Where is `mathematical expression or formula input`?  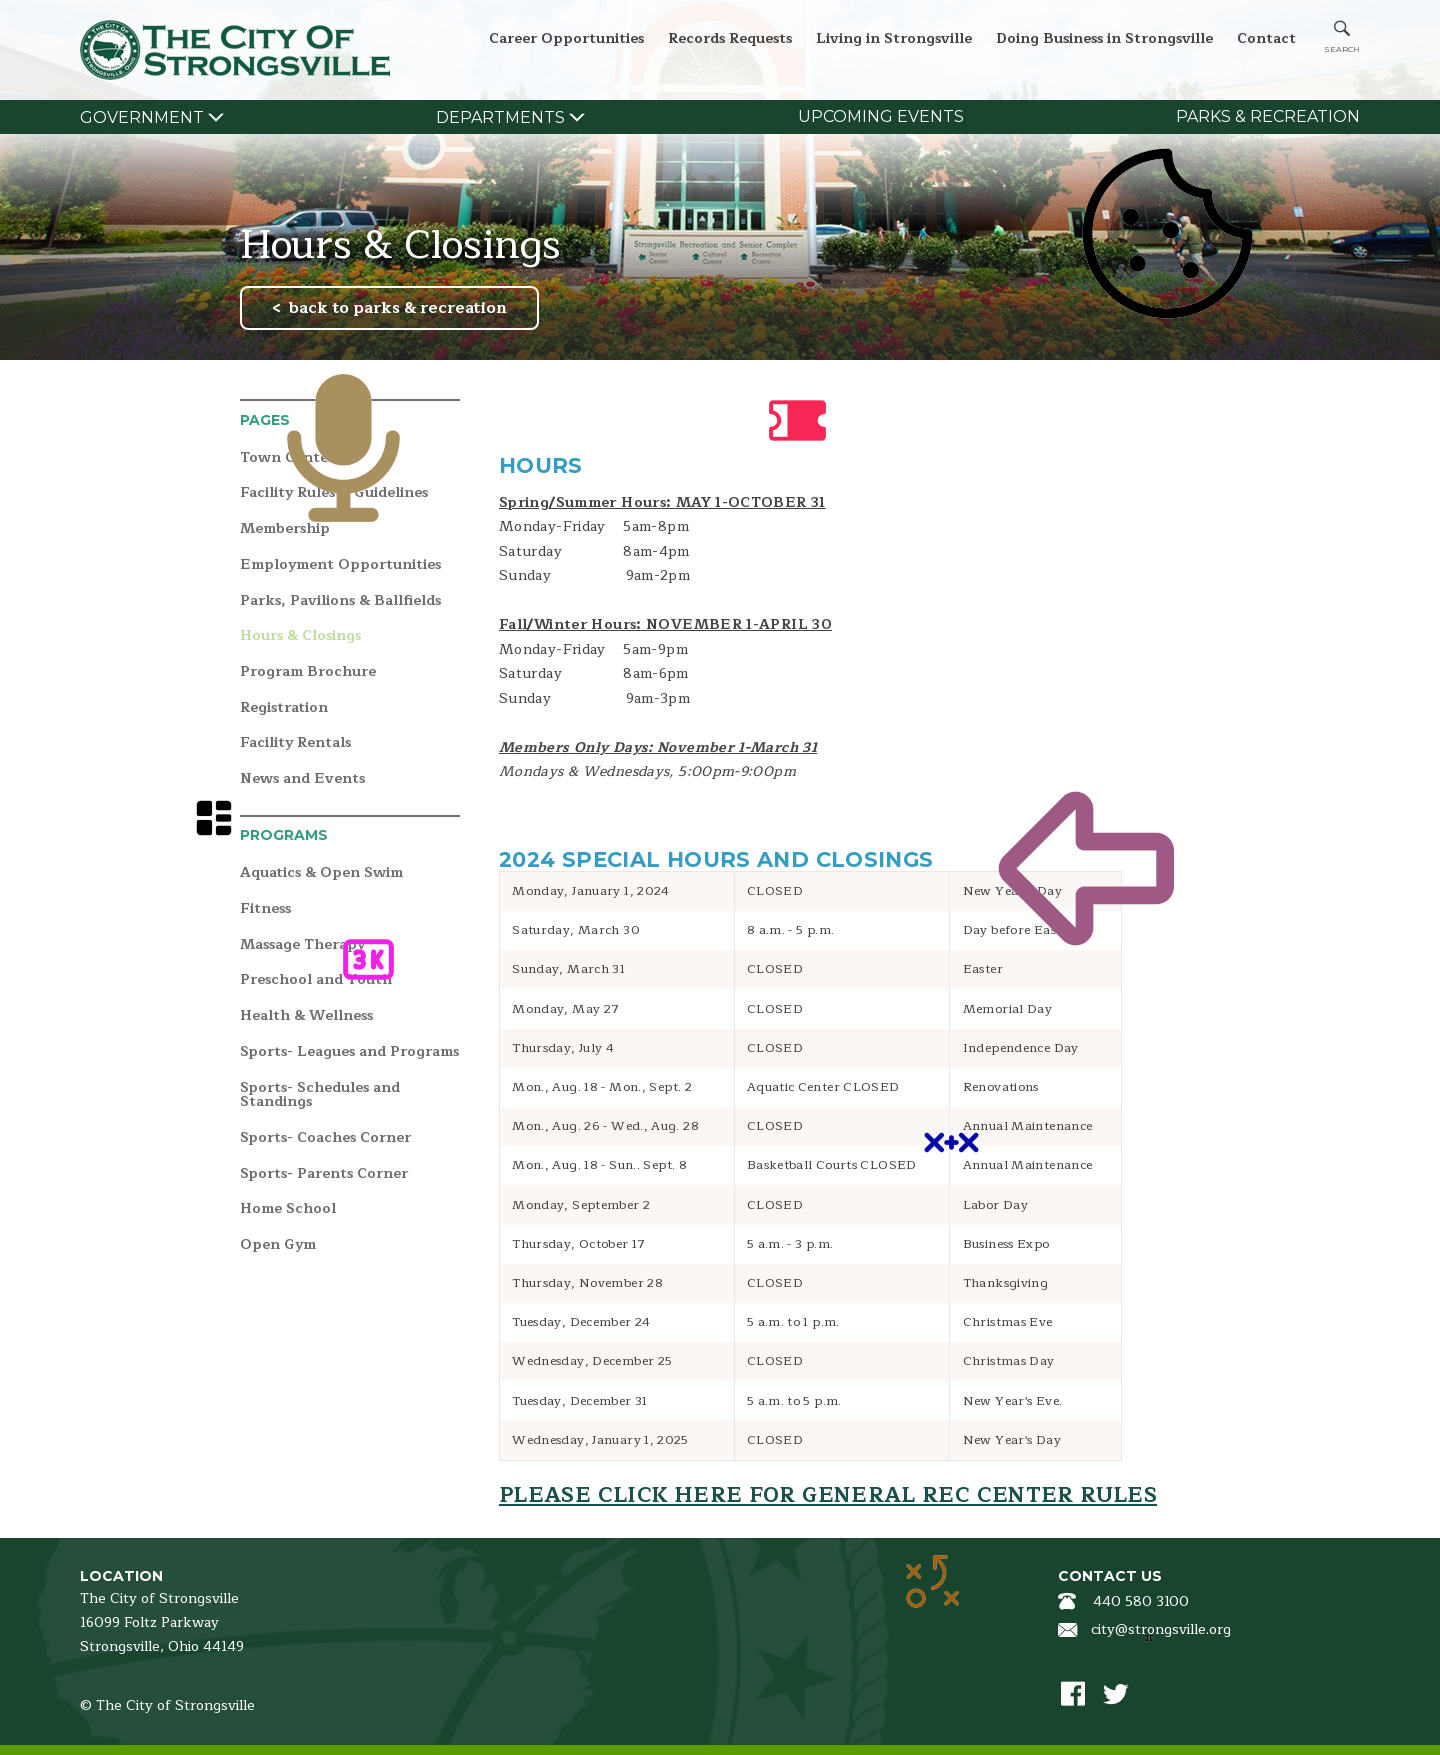
mathematical expression or formula input is located at coordinates (951, 1142).